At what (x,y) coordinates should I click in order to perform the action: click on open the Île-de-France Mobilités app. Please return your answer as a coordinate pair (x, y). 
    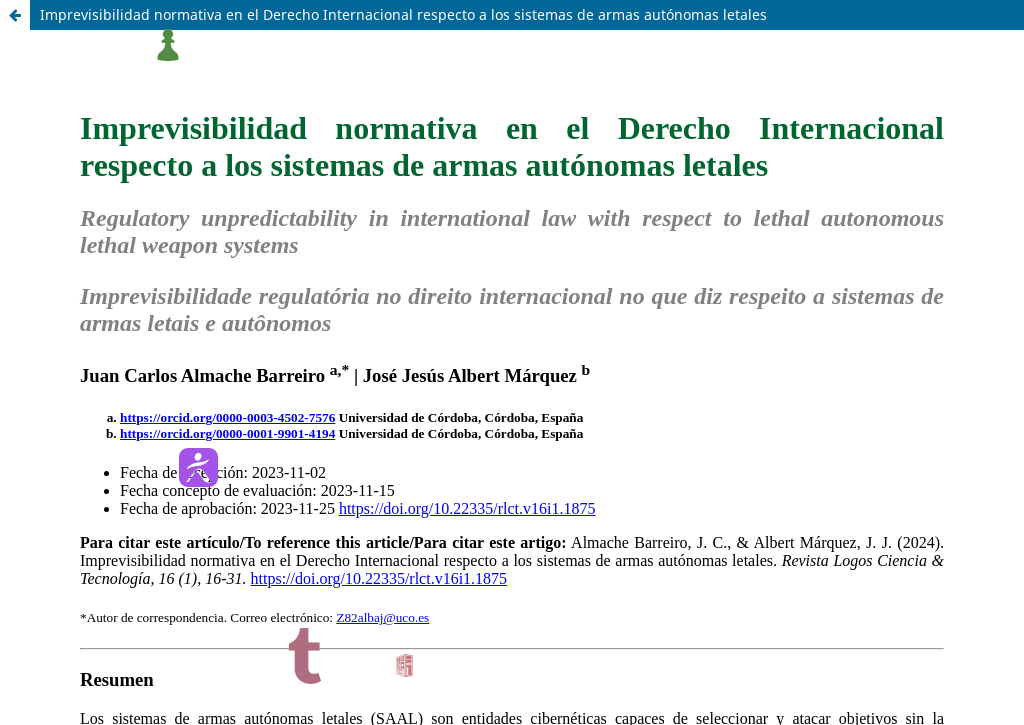
    Looking at the image, I should click on (198, 467).